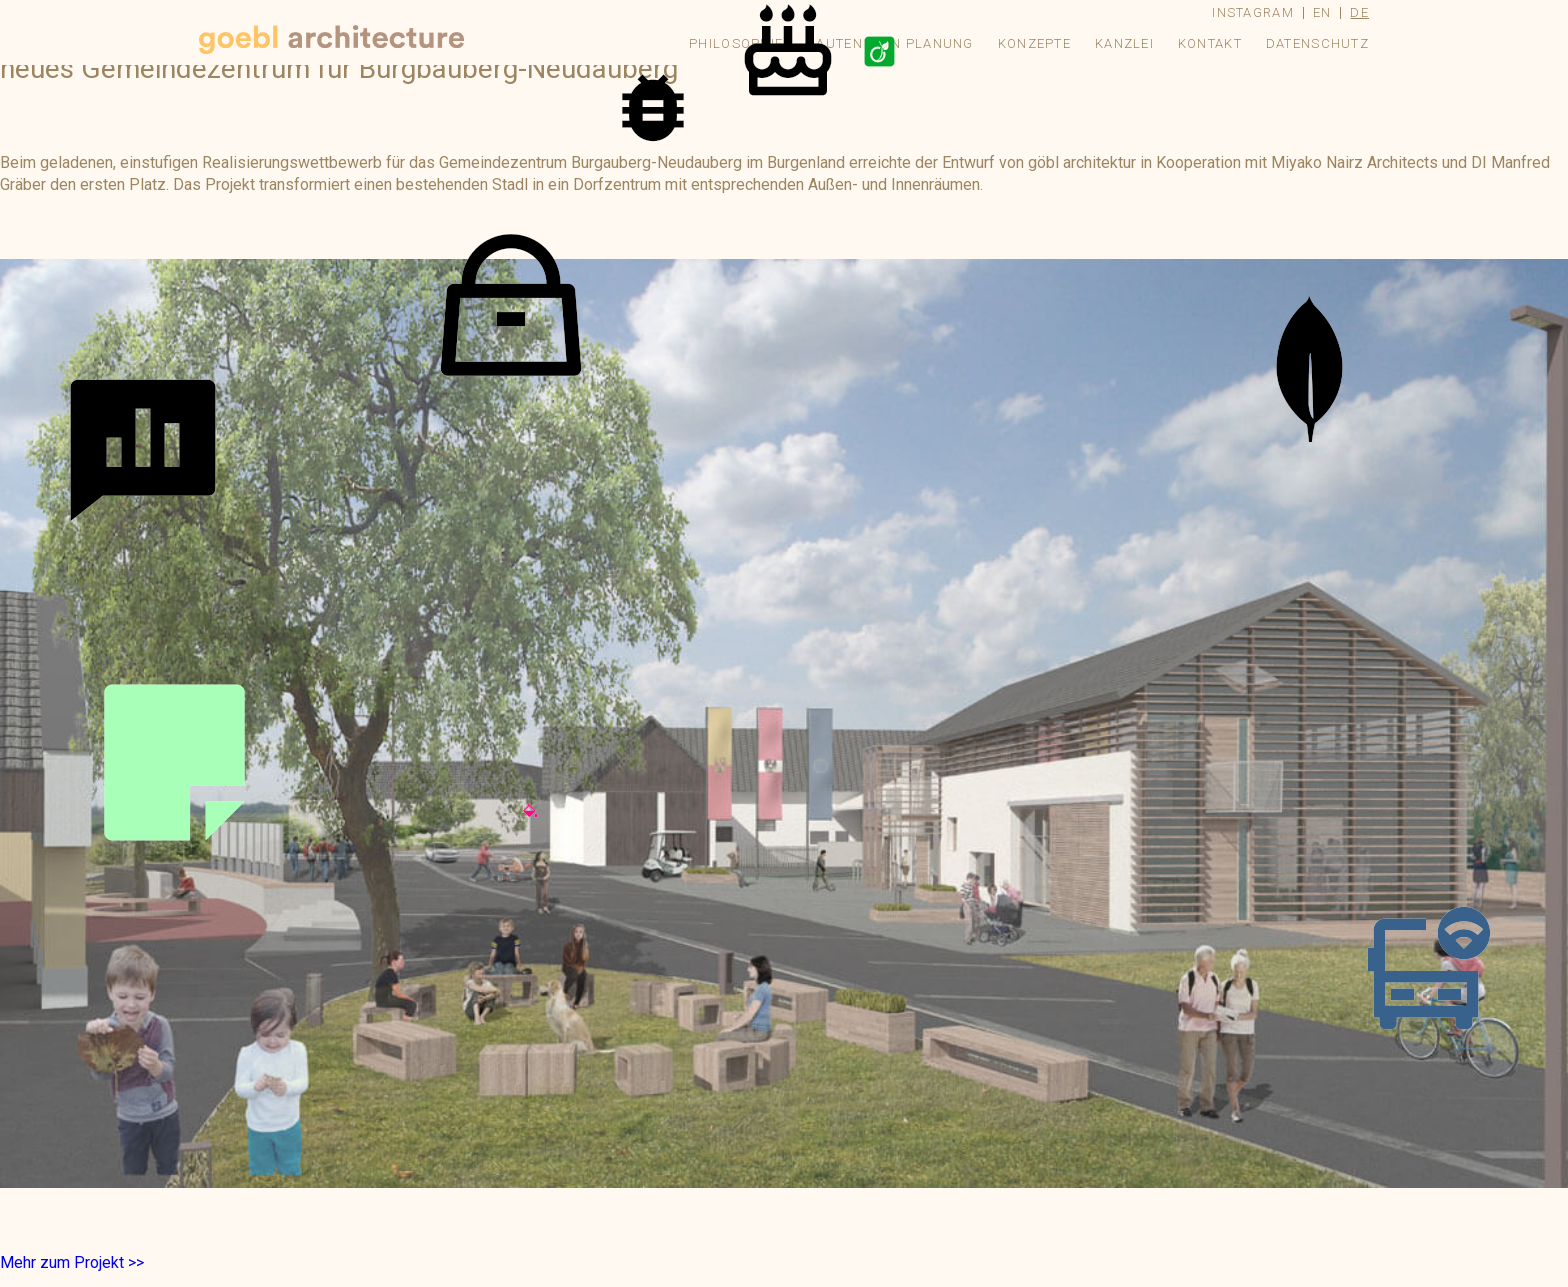 Image resolution: width=1568 pixels, height=1287 pixels. What do you see at coordinates (511, 305) in the screenshot?
I see `view your shopping bag` at bounding box center [511, 305].